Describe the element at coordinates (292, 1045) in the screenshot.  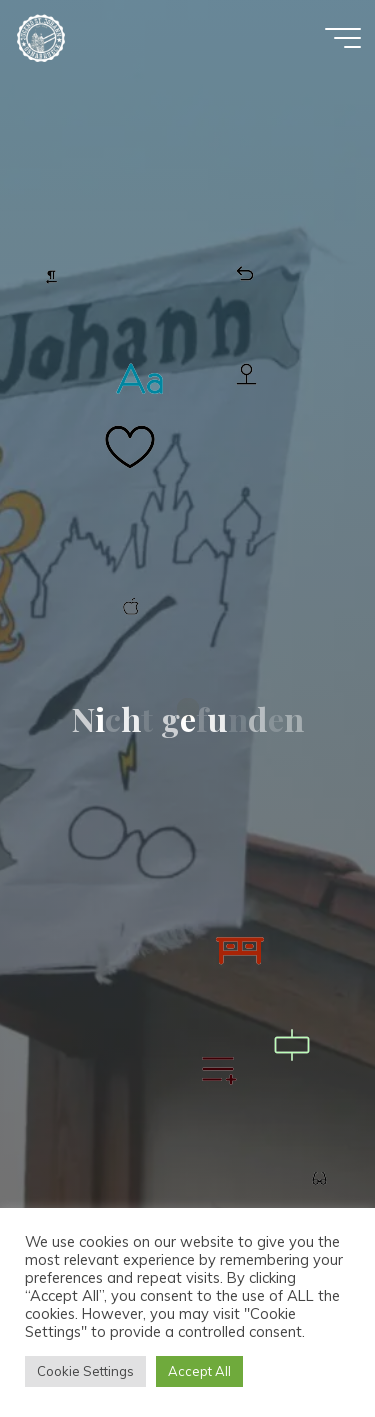
I see `align object to horizontal center` at that location.